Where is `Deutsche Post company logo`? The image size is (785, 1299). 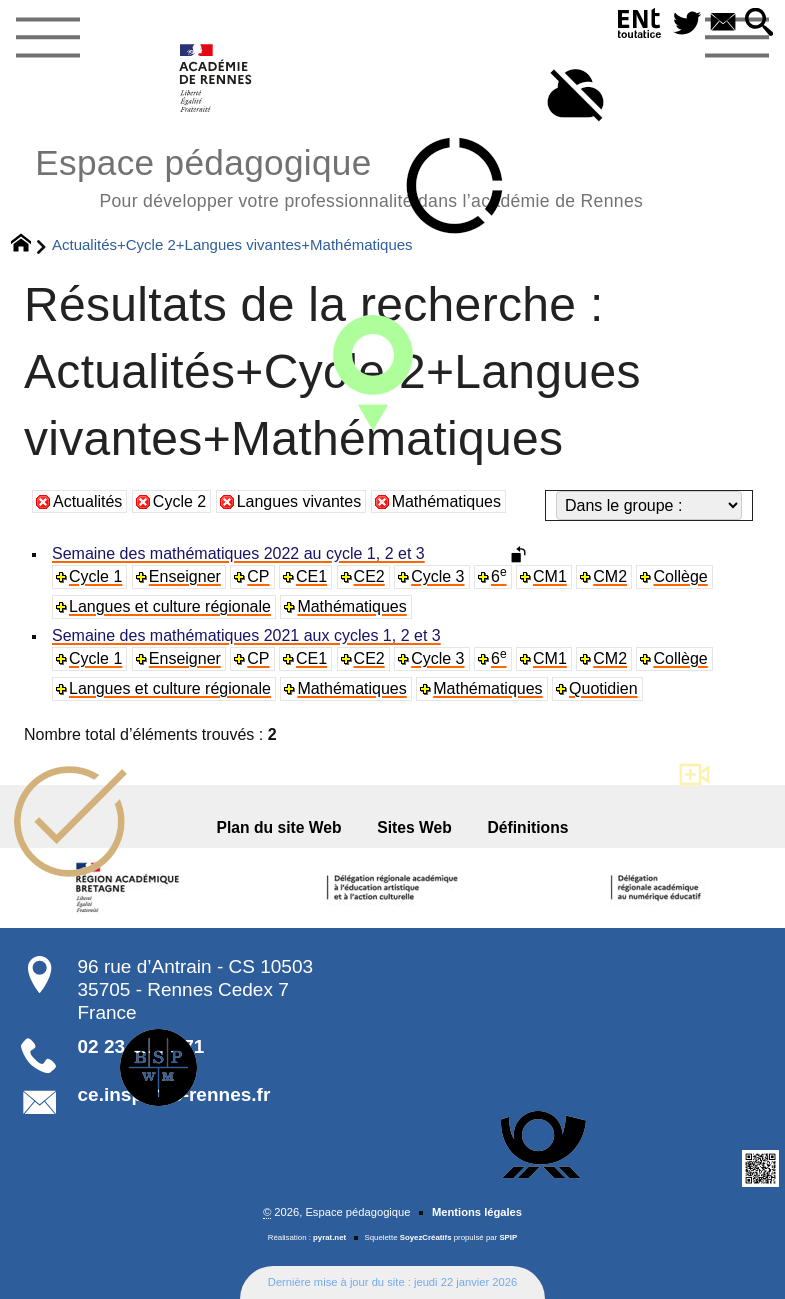
Deutsche Post company logo is located at coordinates (543, 1144).